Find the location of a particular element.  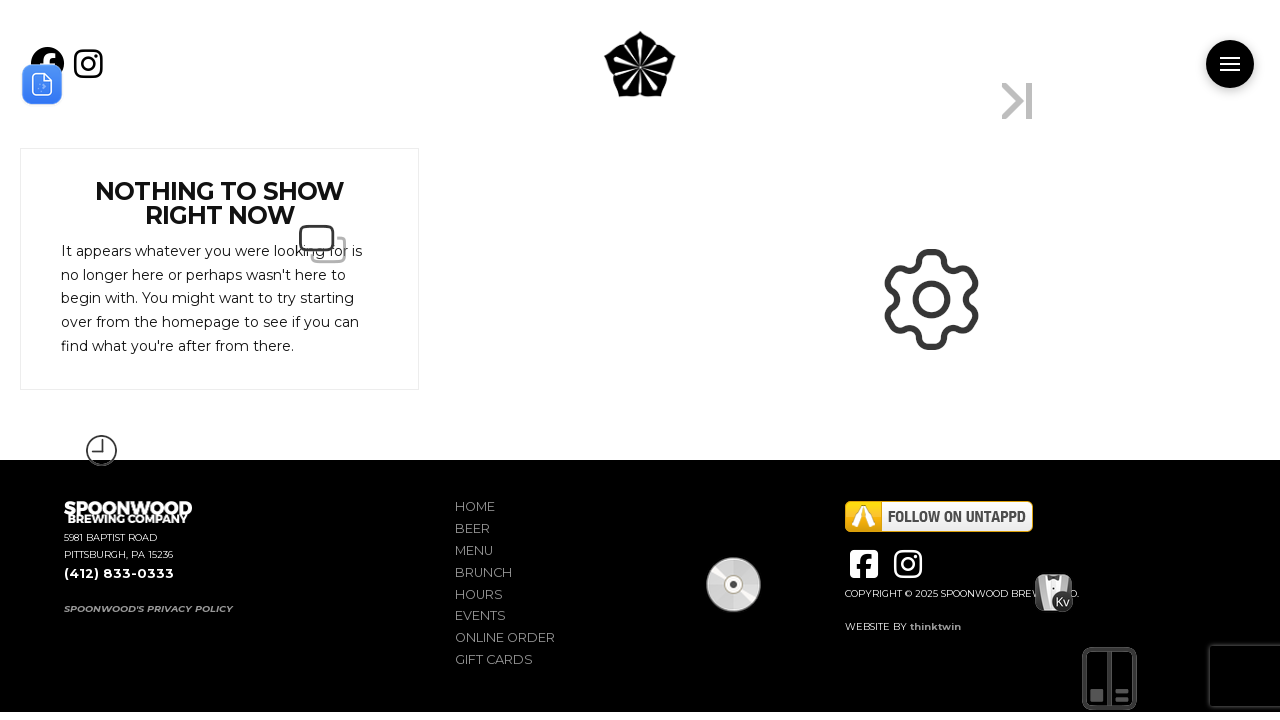

open kvantum theme manager is located at coordinates (1053, 592).